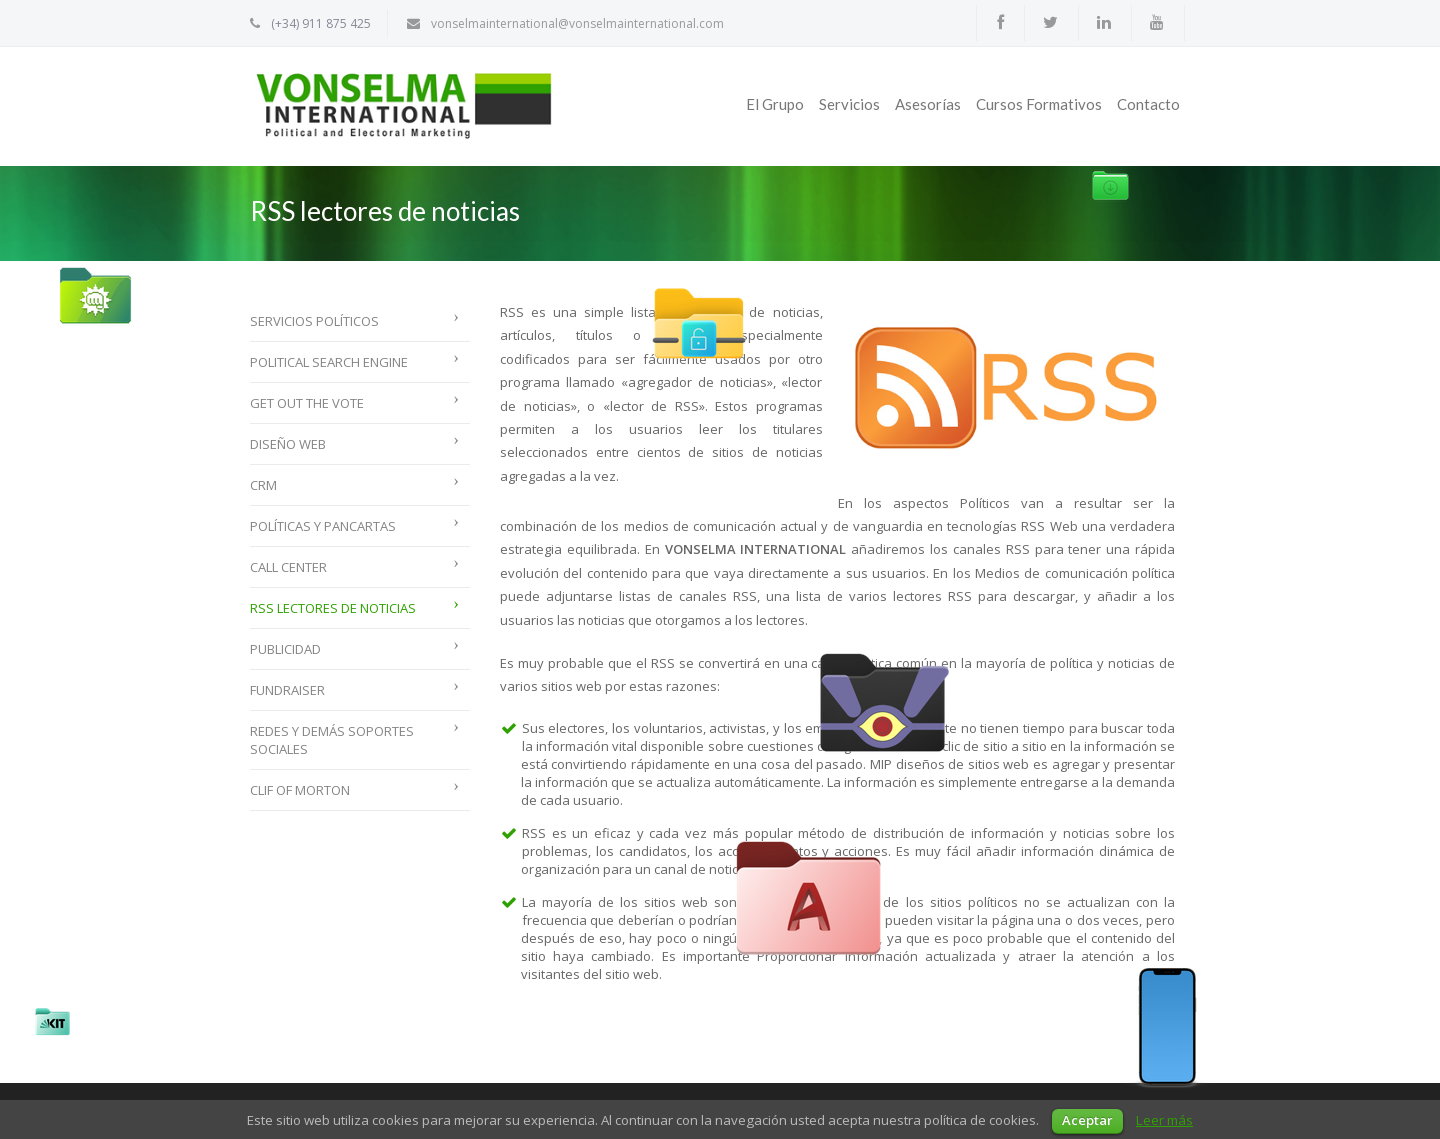 This screenshot has width=1440, height=1139. I want to click on open downloads folder, so click(1110, 185).